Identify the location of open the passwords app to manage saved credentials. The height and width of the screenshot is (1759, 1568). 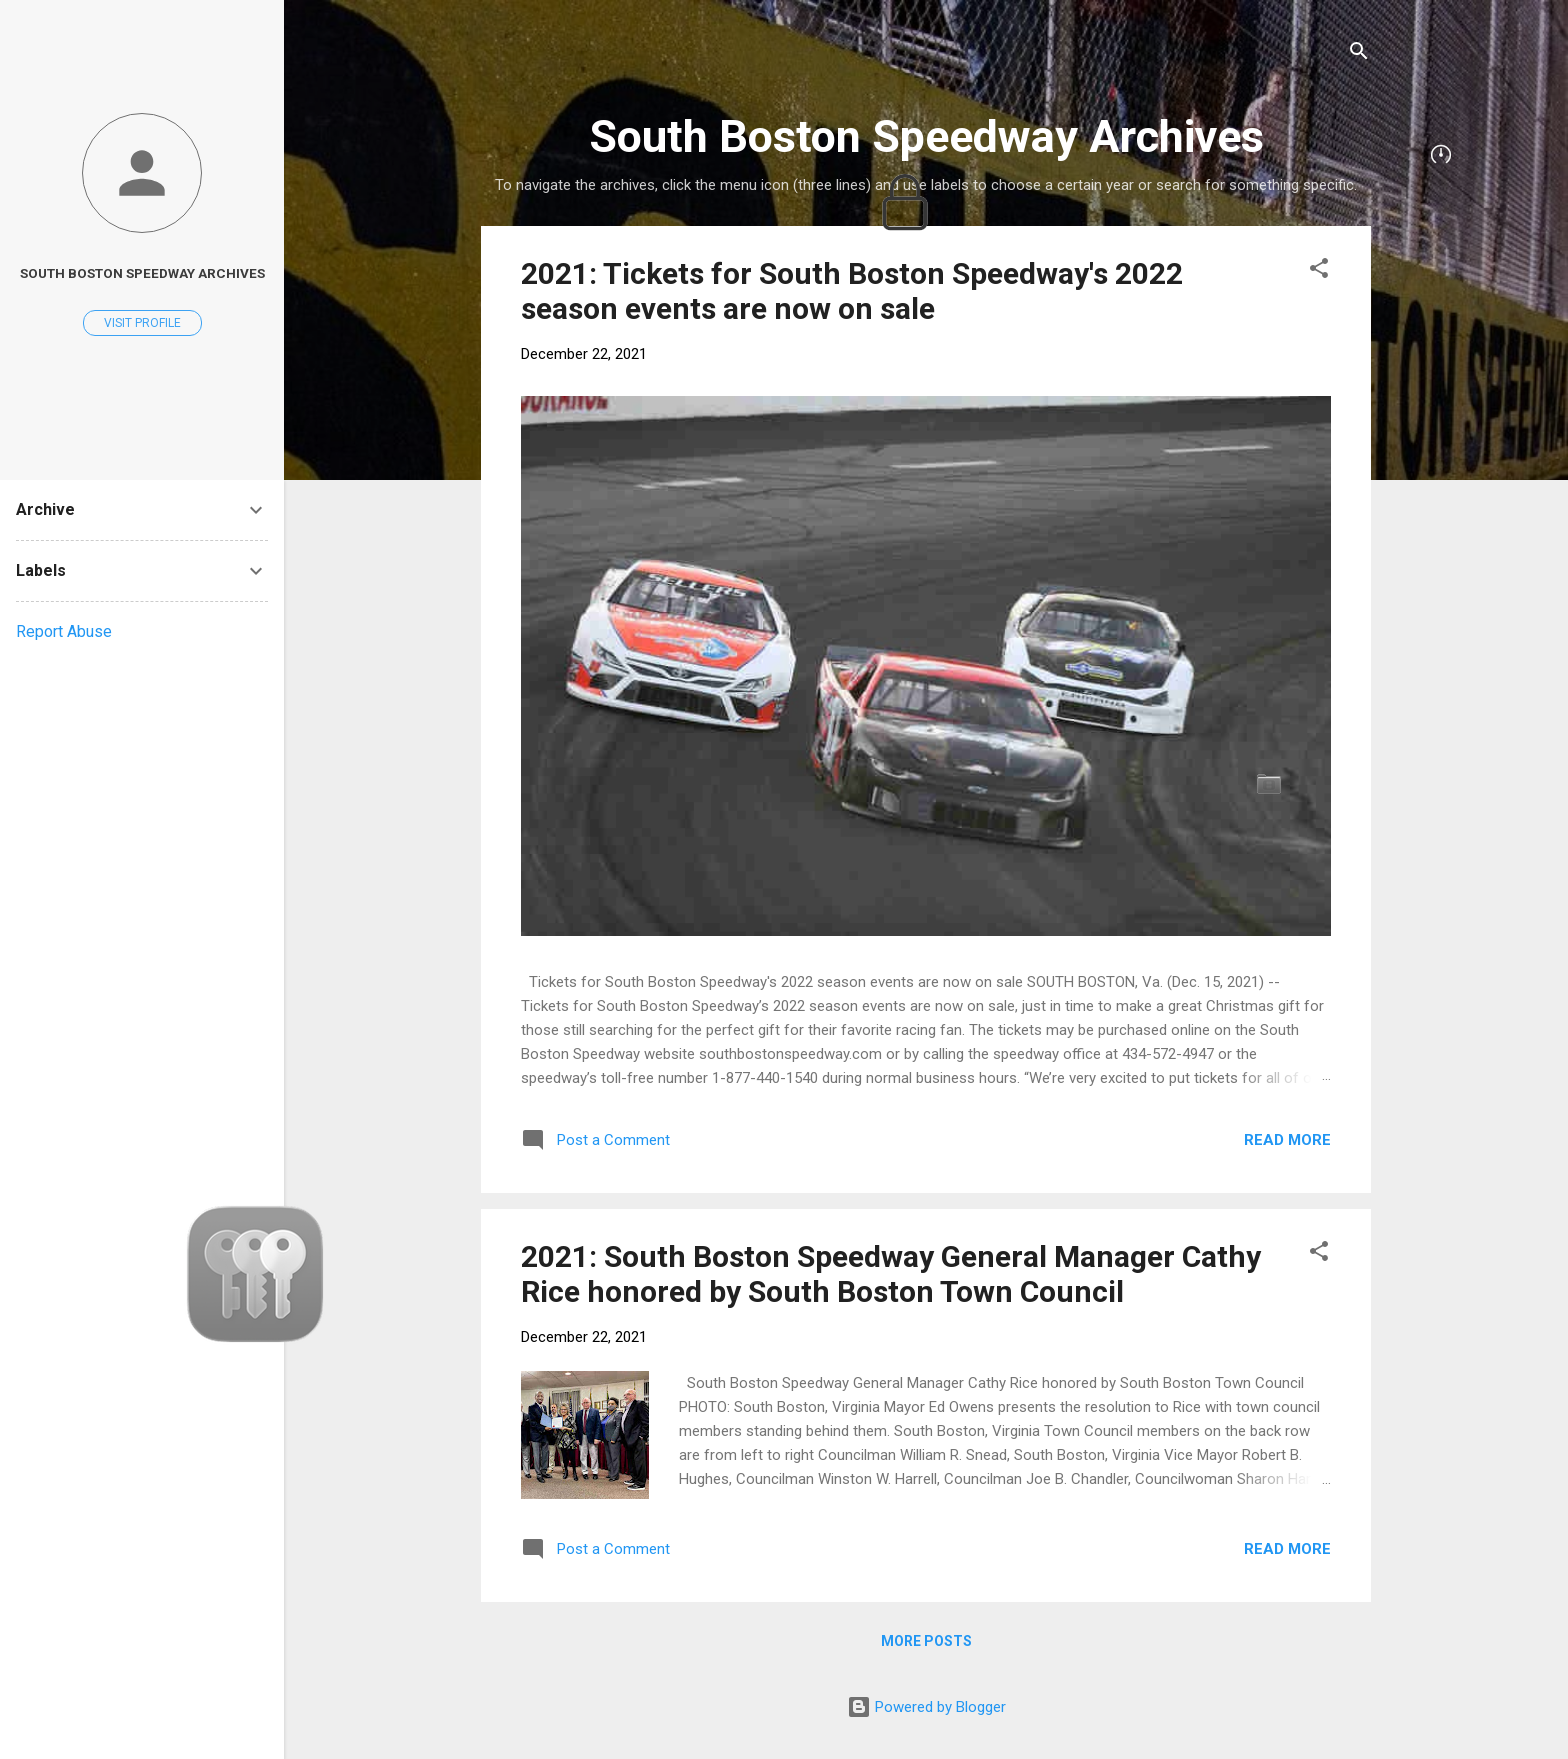
(255, 1274).